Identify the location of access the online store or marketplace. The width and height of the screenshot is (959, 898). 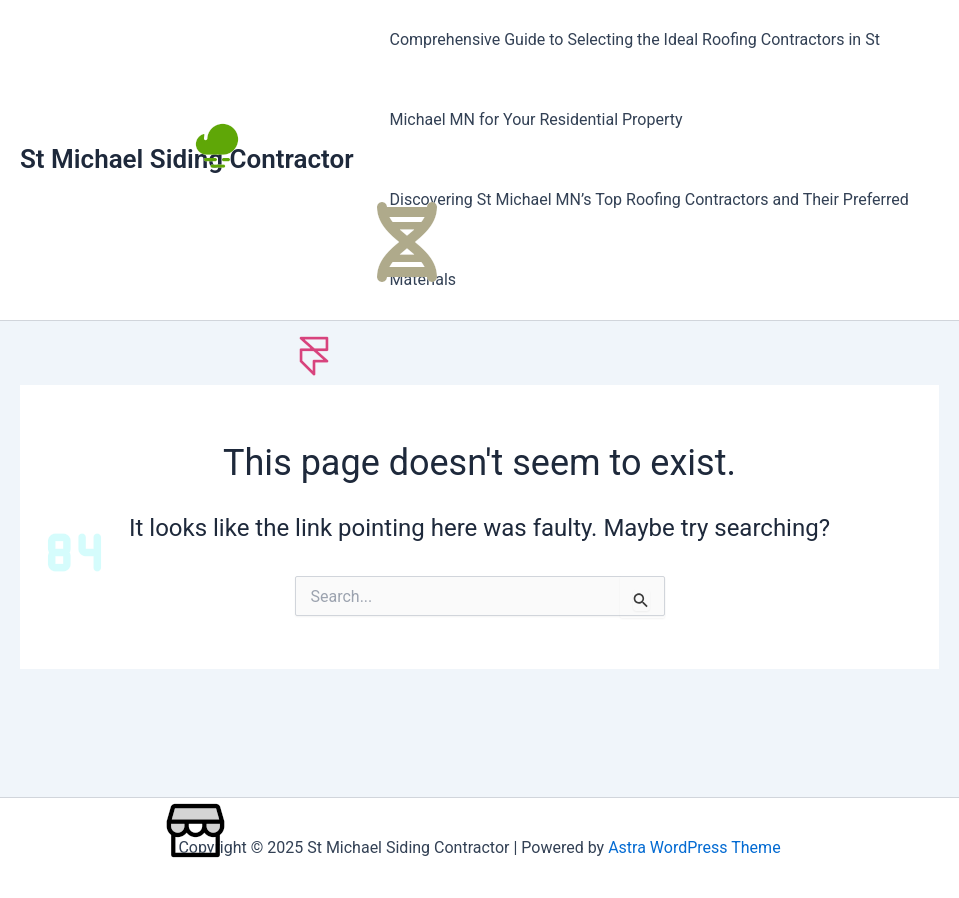
(195, 830).